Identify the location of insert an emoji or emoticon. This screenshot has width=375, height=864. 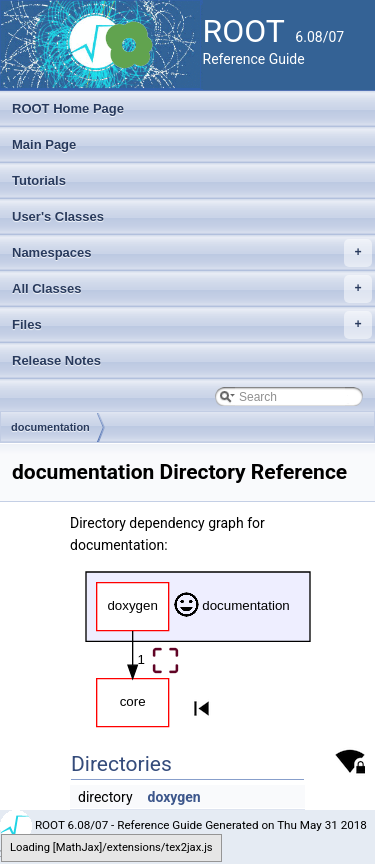
(186, 604).